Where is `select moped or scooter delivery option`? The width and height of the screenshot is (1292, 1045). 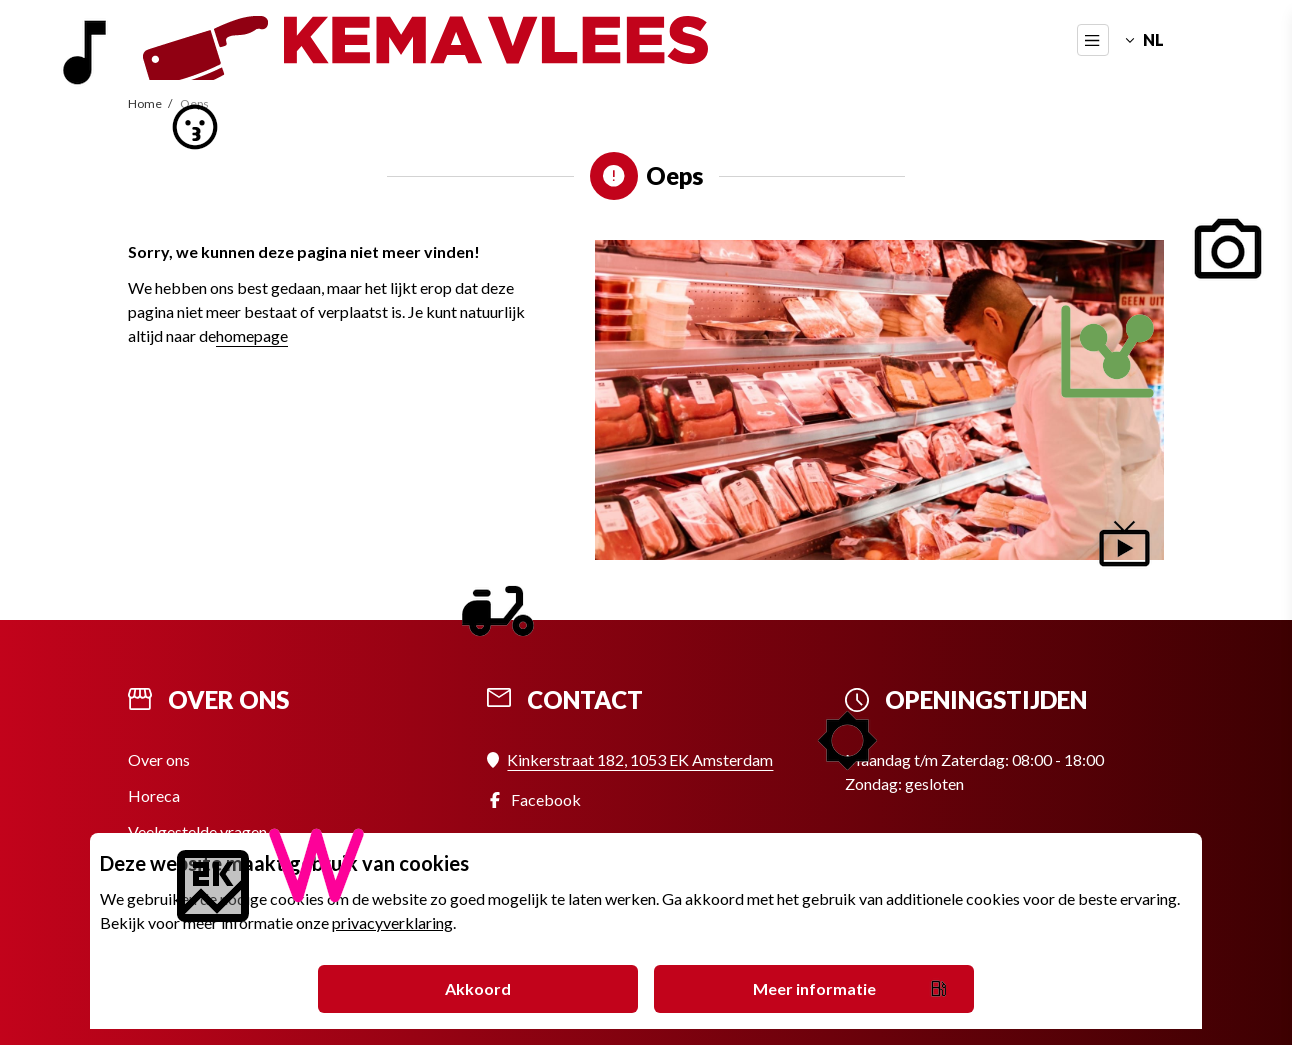
select moped or scooter delivery option is located at coordinates (498, 611).